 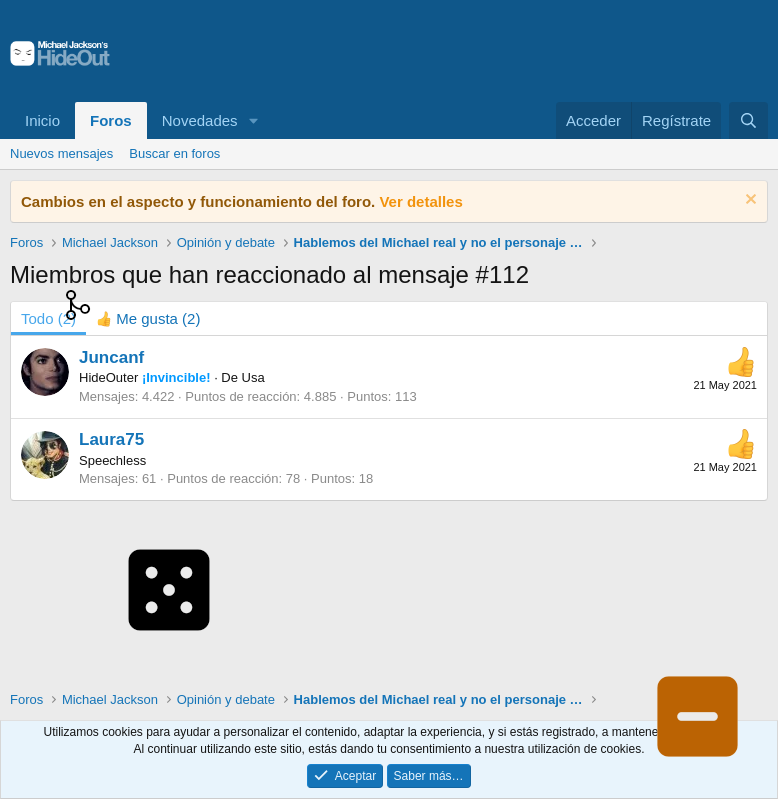 What do you see at coordinates (78, 306) in the screenshot?
I see `merge branches in version control` at bounding box center [78, 306].